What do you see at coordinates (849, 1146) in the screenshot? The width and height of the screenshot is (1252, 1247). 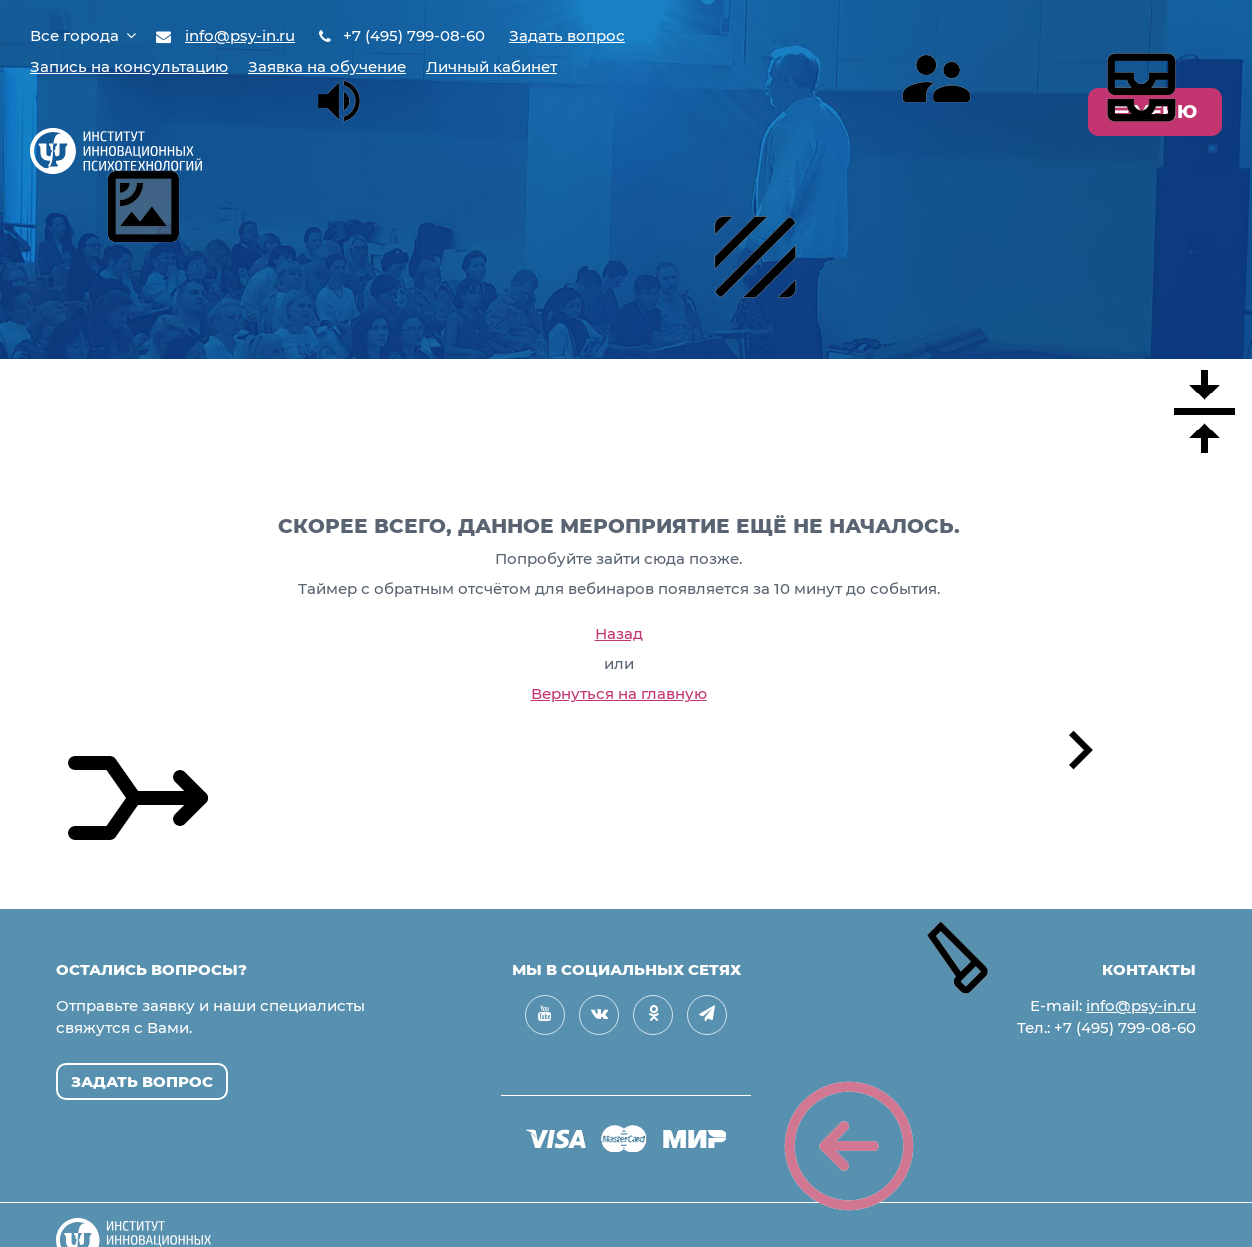 I see `go back to the previous screen` at bounding box center [849, 1146].